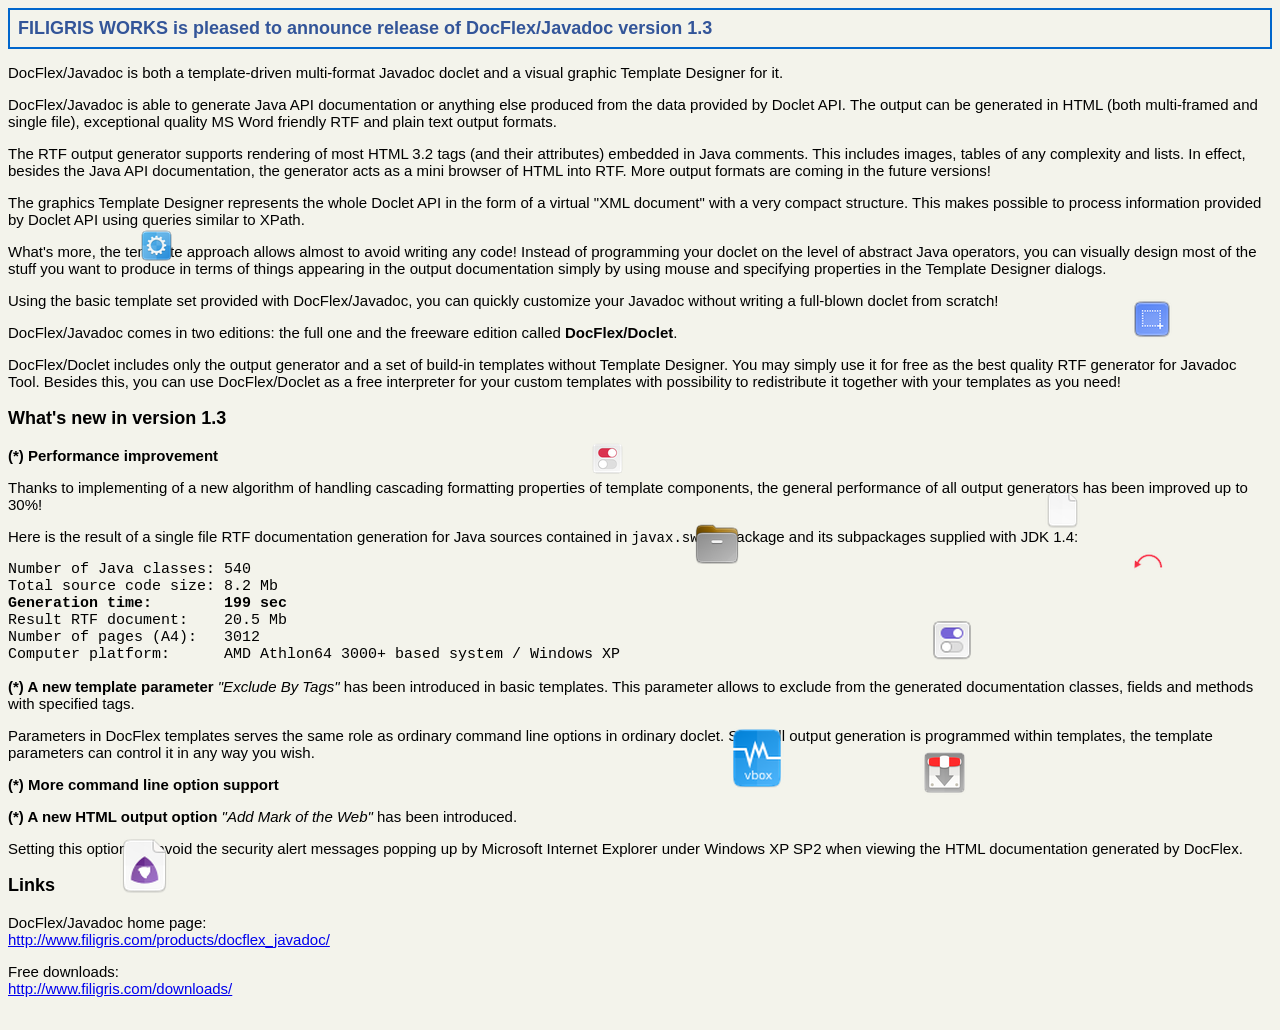  Describe the element at coordinates (717, 544) in the screenshot. I see `open the file manager` at that location.